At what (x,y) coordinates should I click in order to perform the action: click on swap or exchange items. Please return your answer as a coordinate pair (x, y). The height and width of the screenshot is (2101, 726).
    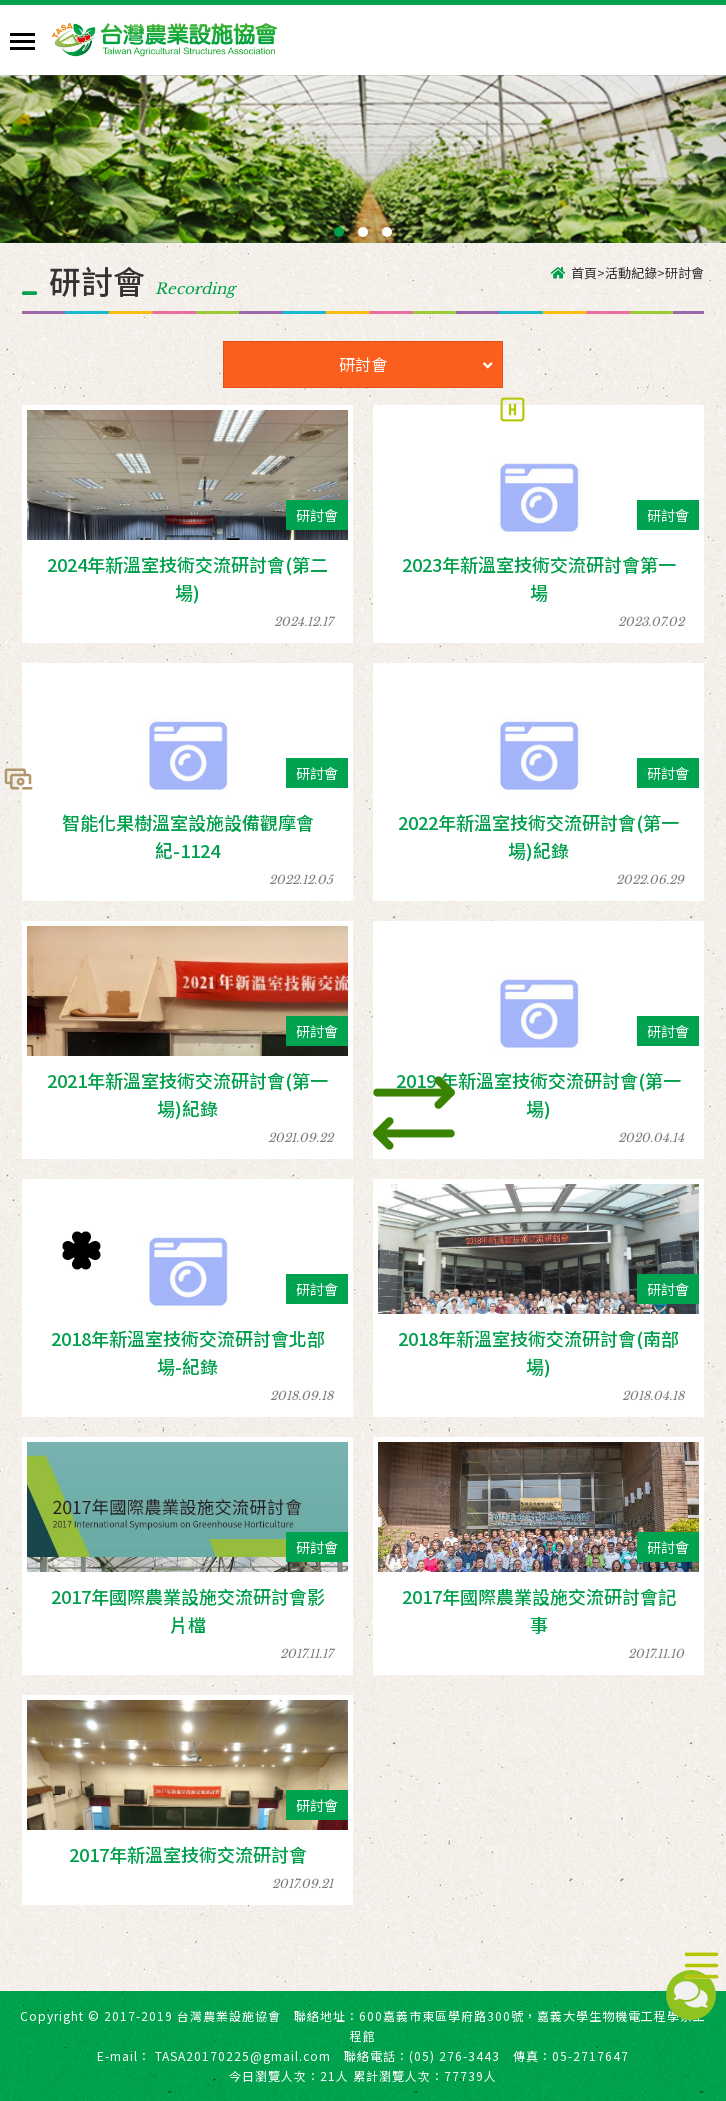
    Looking at the image, I should click on (414, 1113).